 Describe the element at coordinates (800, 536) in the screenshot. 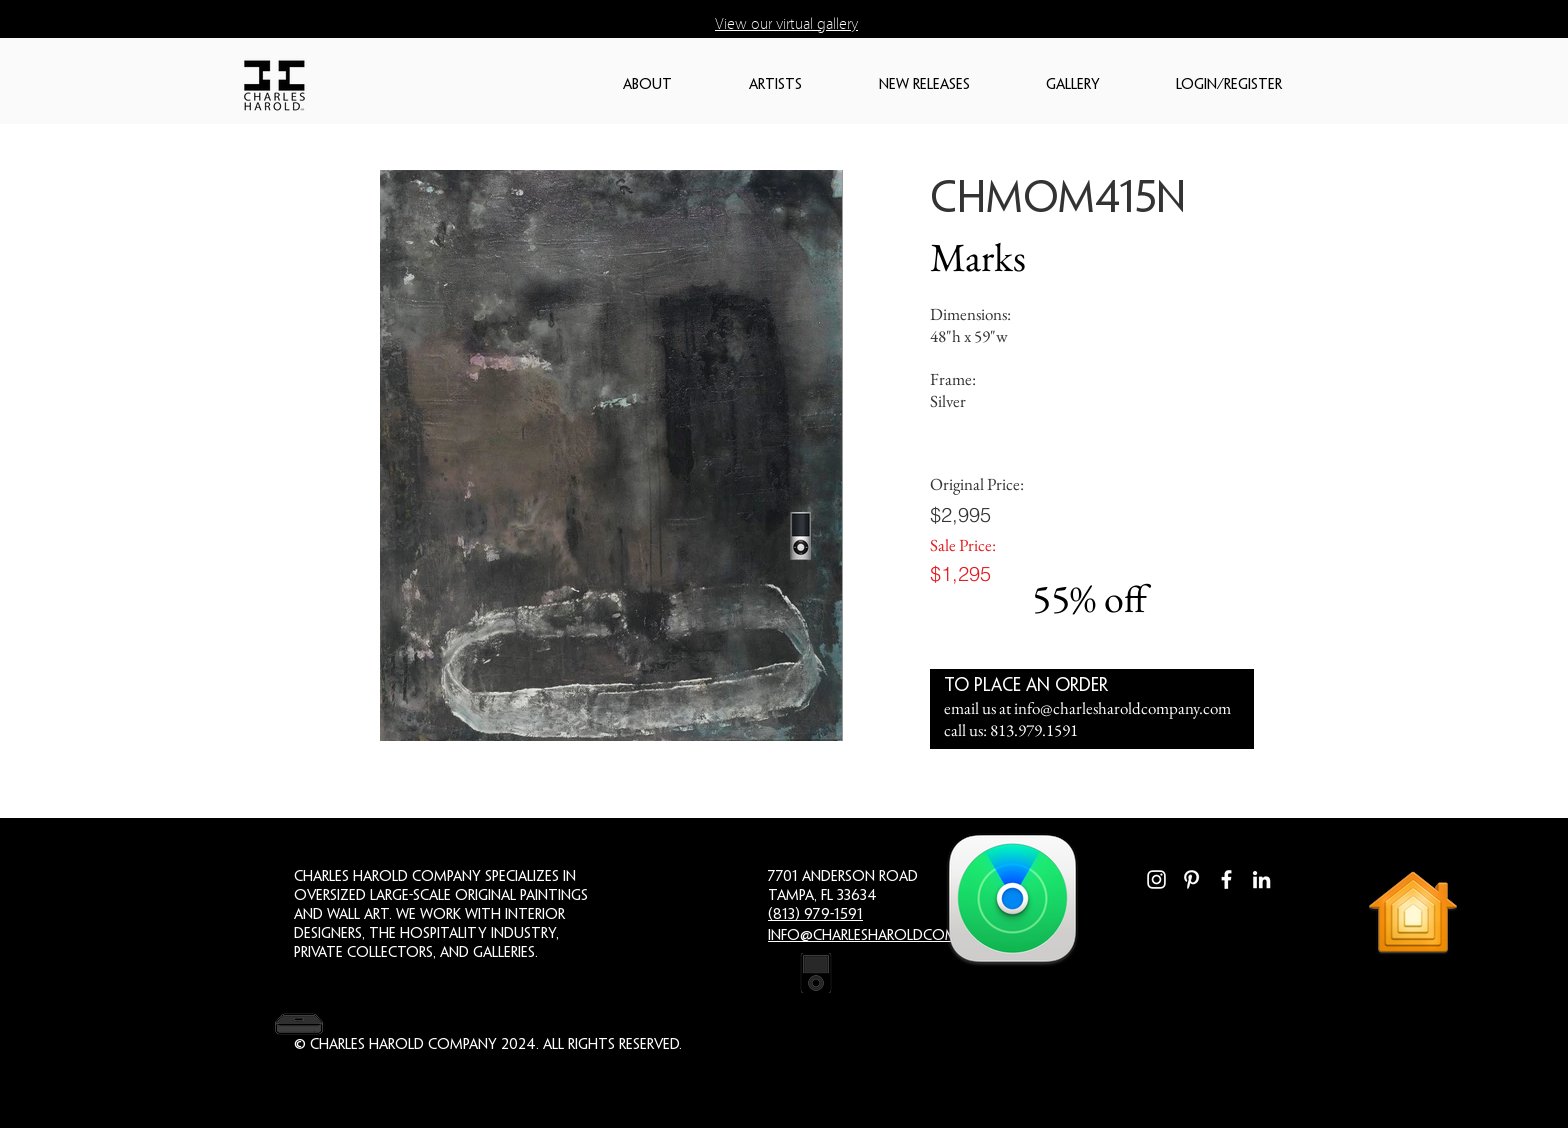

I see `iPod nano device connected` at that location.